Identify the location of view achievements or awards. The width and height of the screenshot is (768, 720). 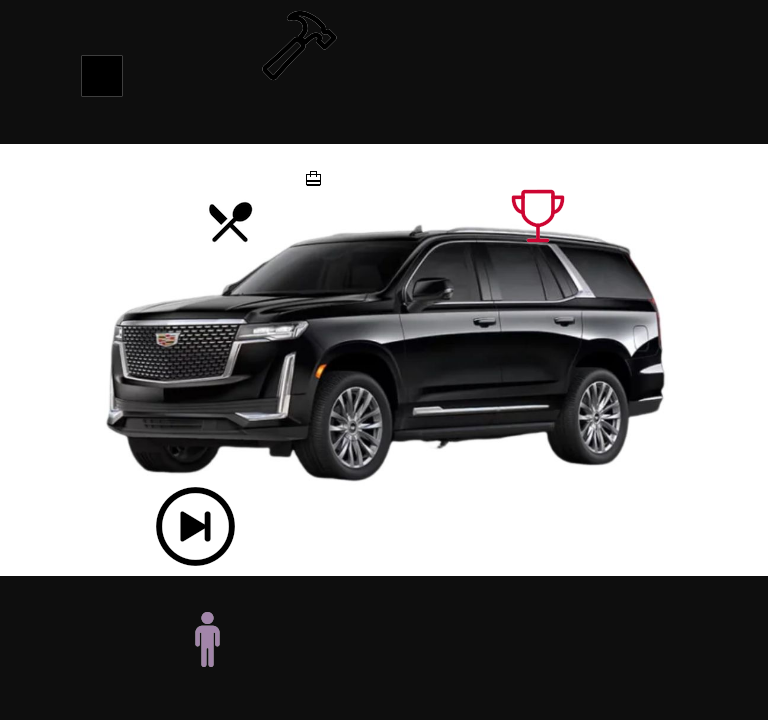
(538, 216).